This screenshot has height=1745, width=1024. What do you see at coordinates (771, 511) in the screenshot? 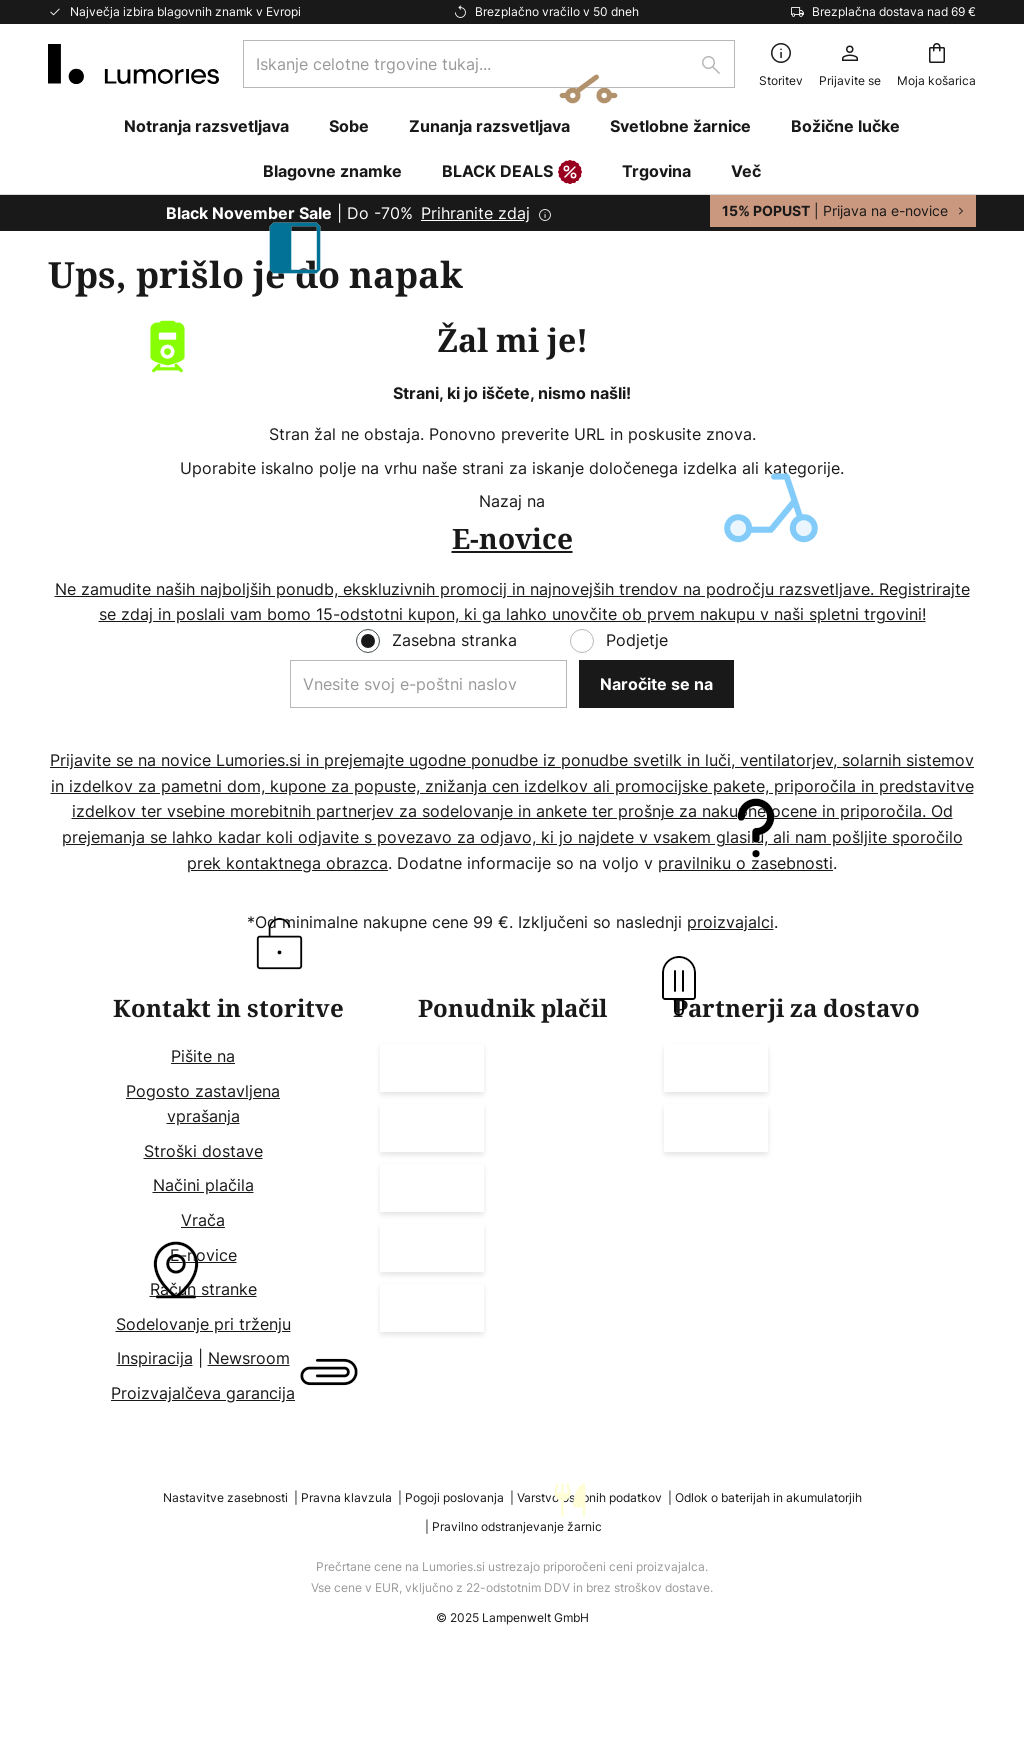
I see `select scooter as transportation mode` at bounding box center [771, 511].